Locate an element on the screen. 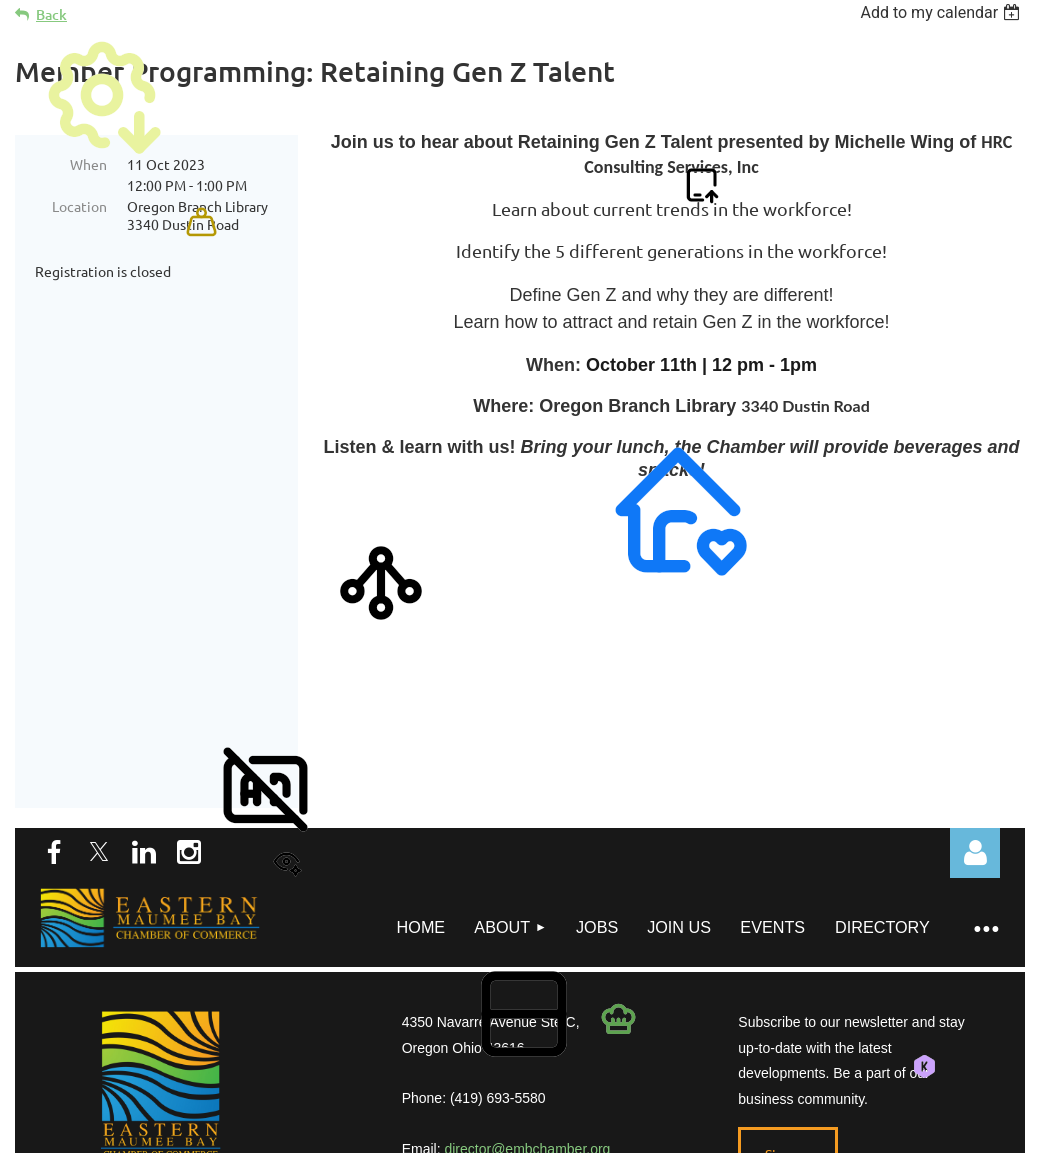 Image resolution: width=1040 pixels, height=1153 pixels. indicates a keyboard shortcut or hotkey is located at coordinates (924, 1066).